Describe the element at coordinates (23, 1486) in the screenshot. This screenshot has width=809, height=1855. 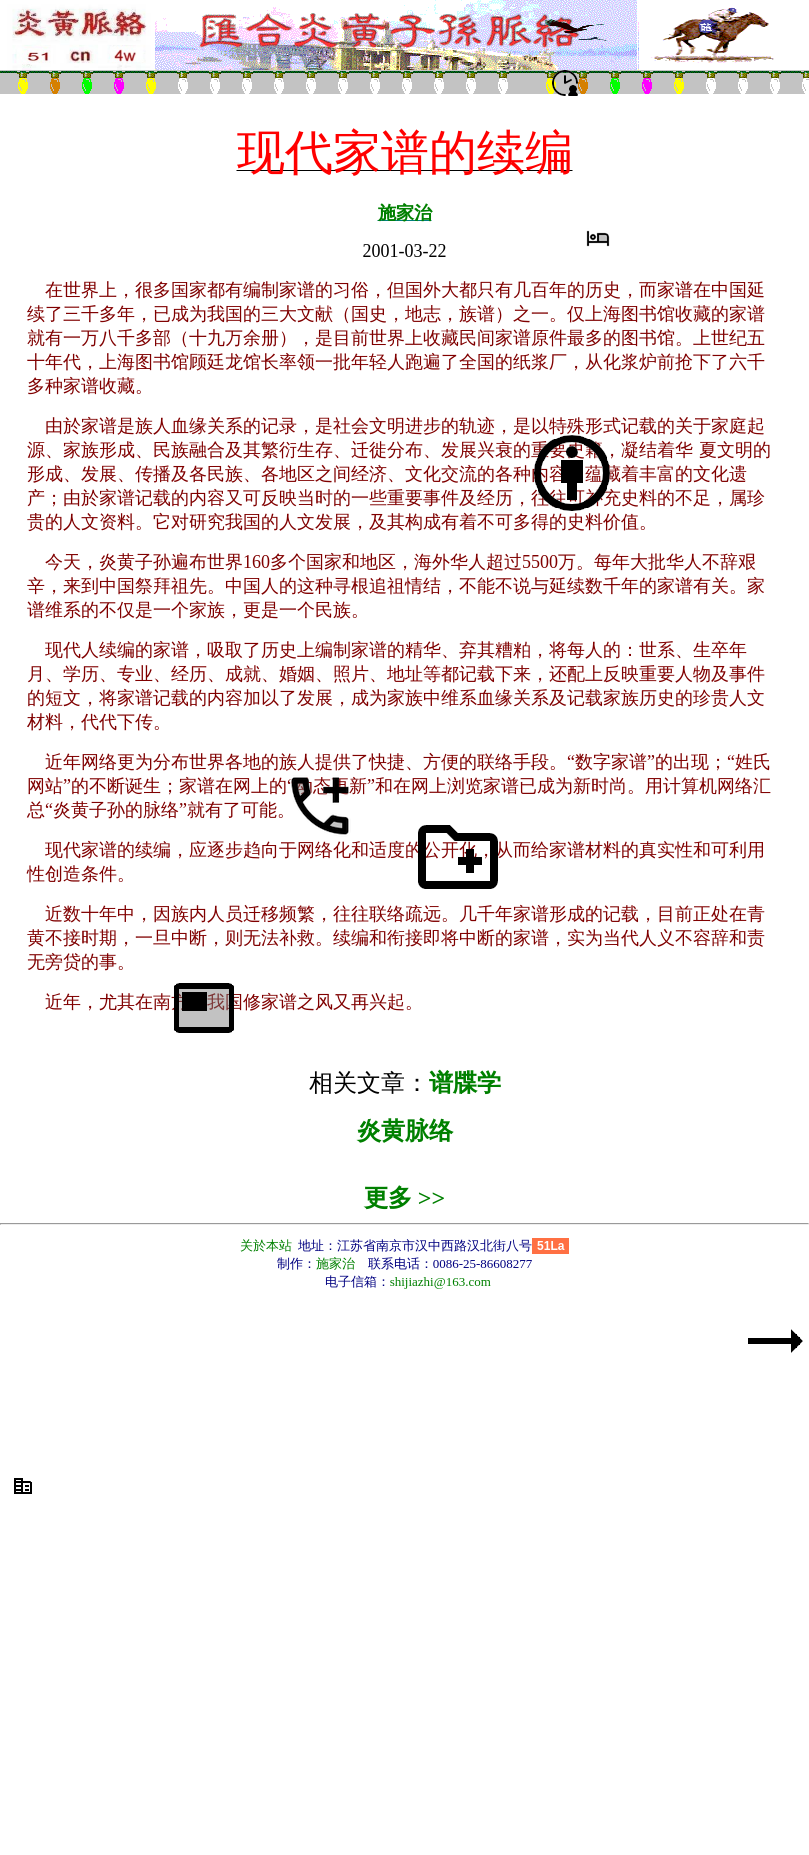
I see `view company or organization details` at that location.